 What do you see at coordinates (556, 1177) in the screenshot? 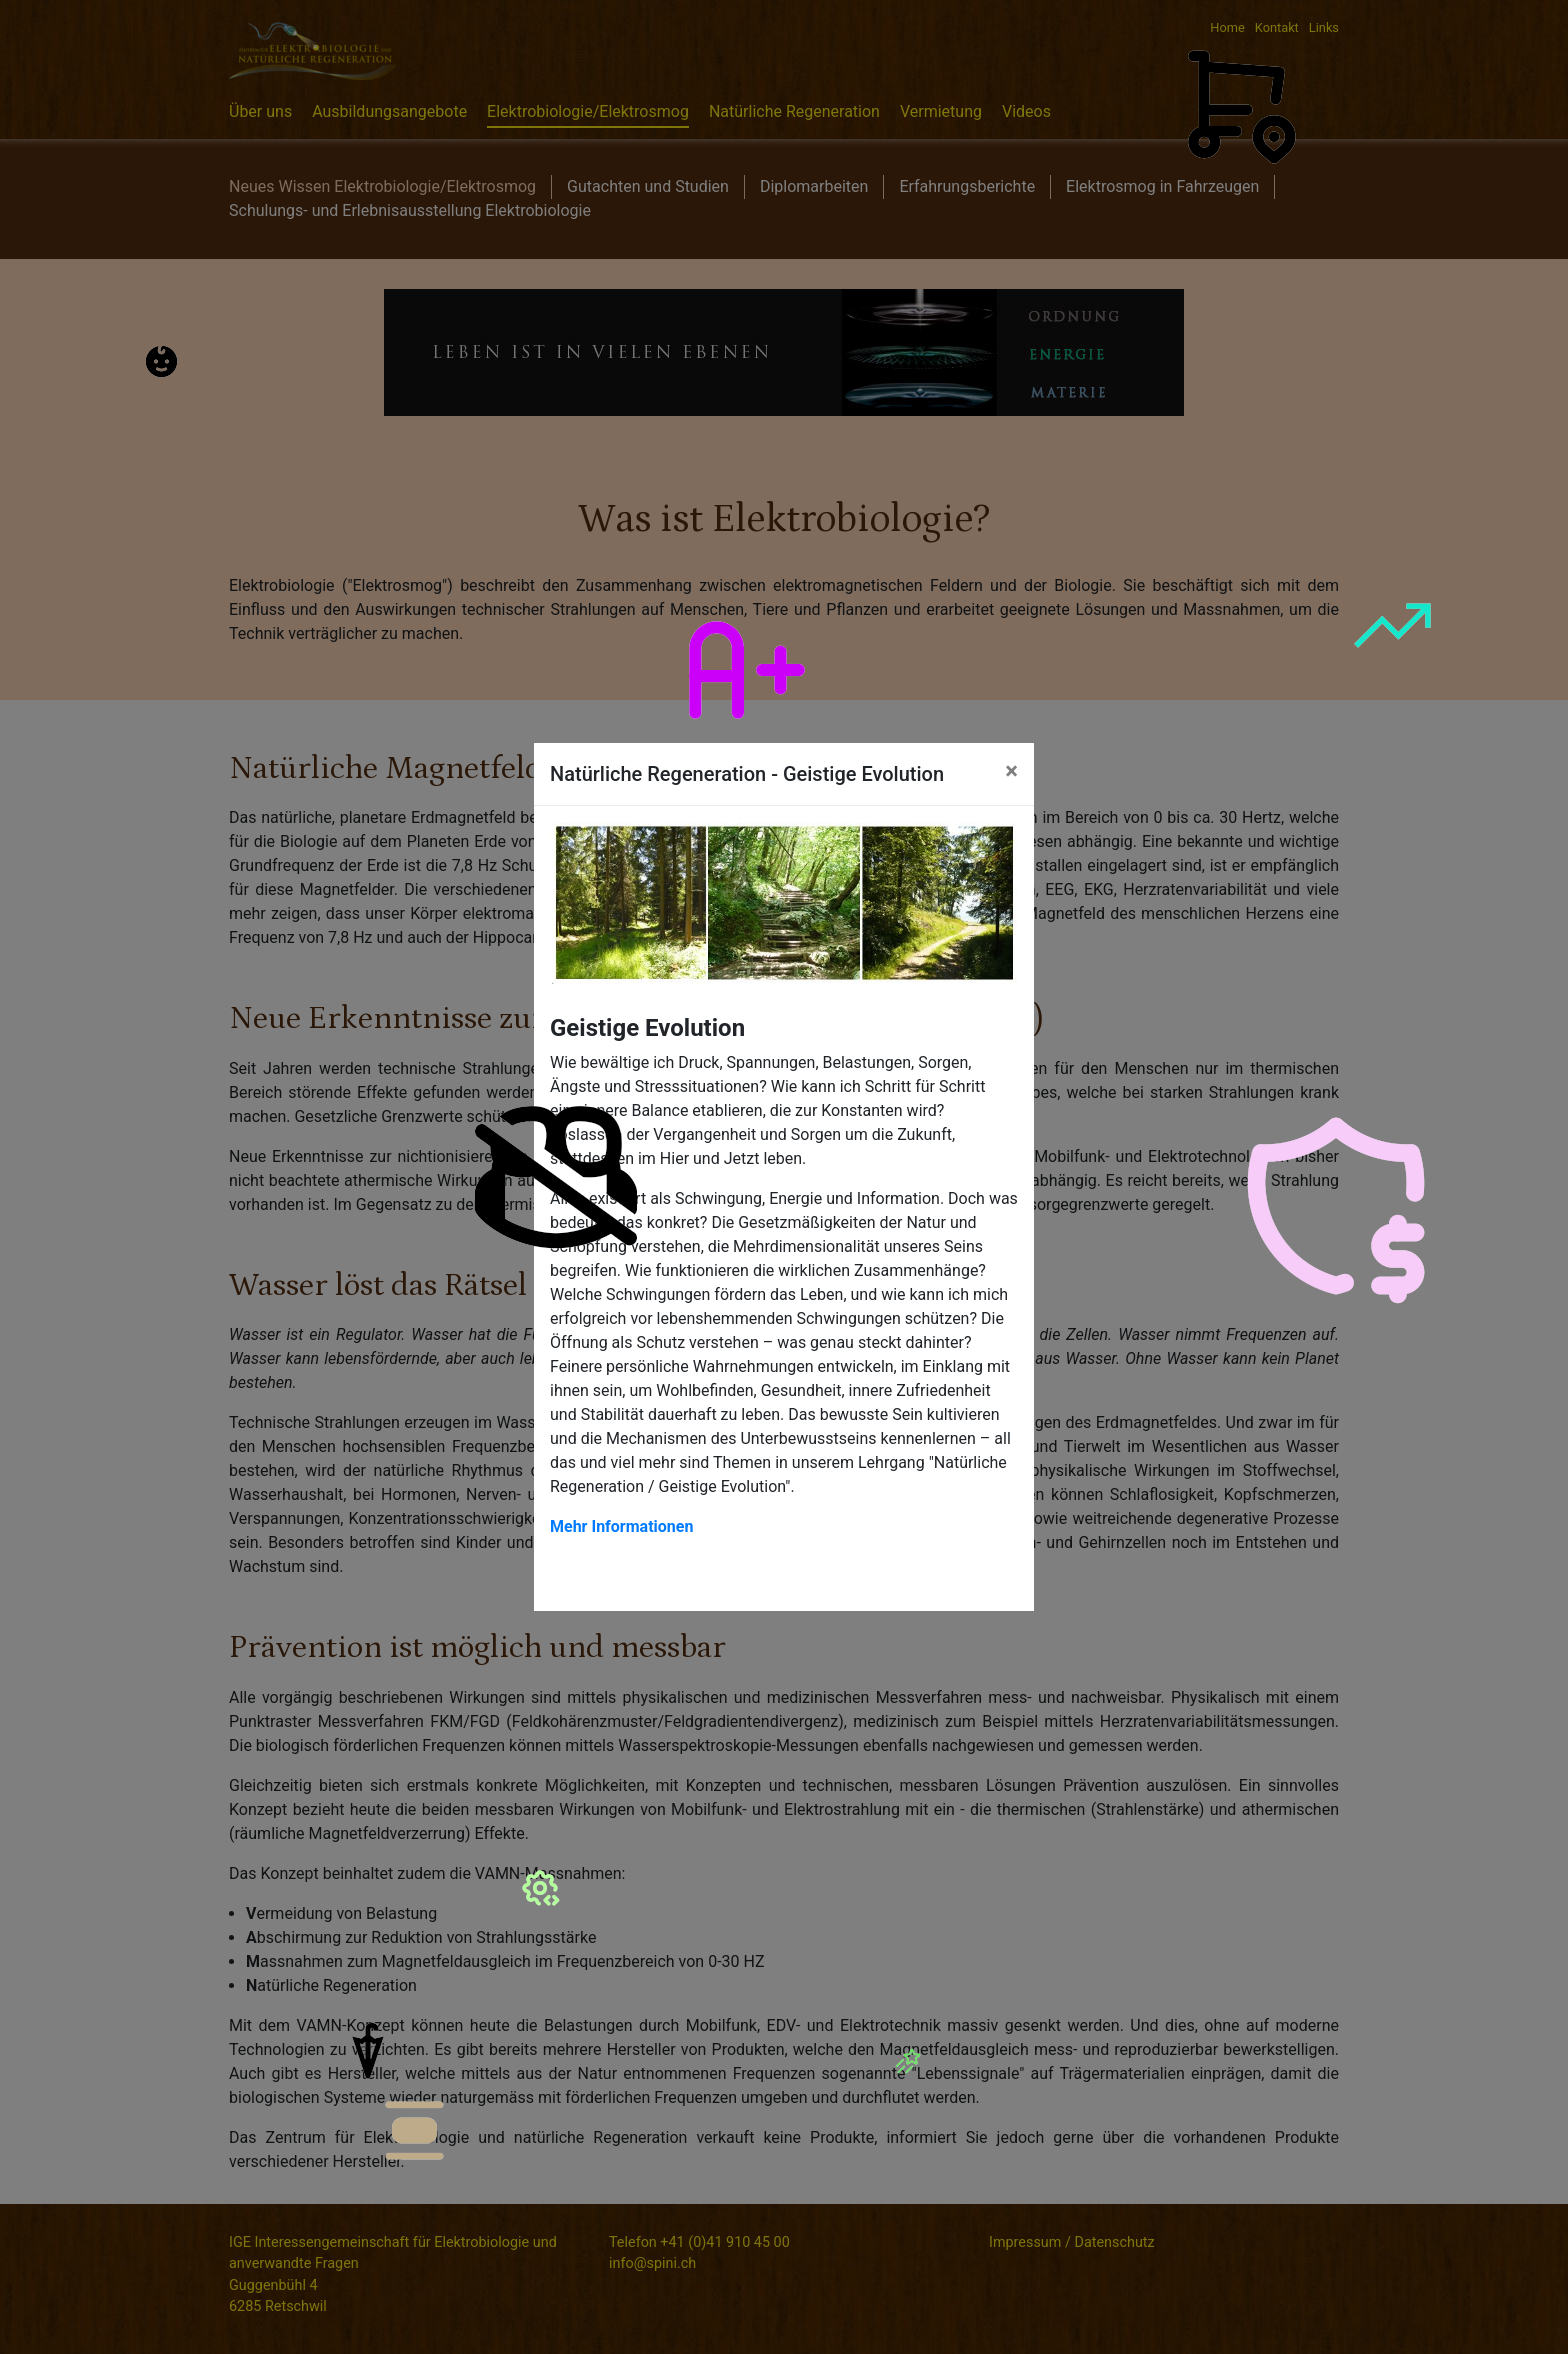
I see `GitHub Copilot is unavailable or experiencing an error` at bounding box center [556, 1177].